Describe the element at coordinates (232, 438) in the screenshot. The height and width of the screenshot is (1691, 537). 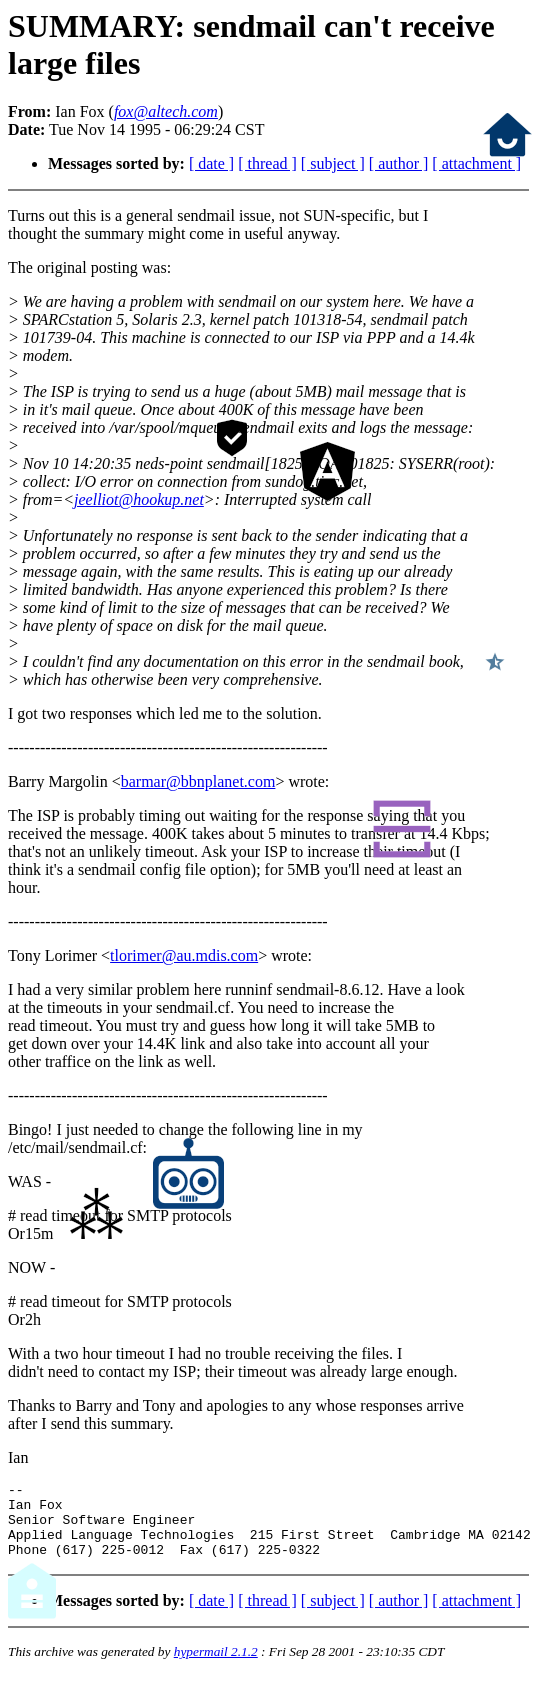
I see `indicates verified security or protection status` at that location.